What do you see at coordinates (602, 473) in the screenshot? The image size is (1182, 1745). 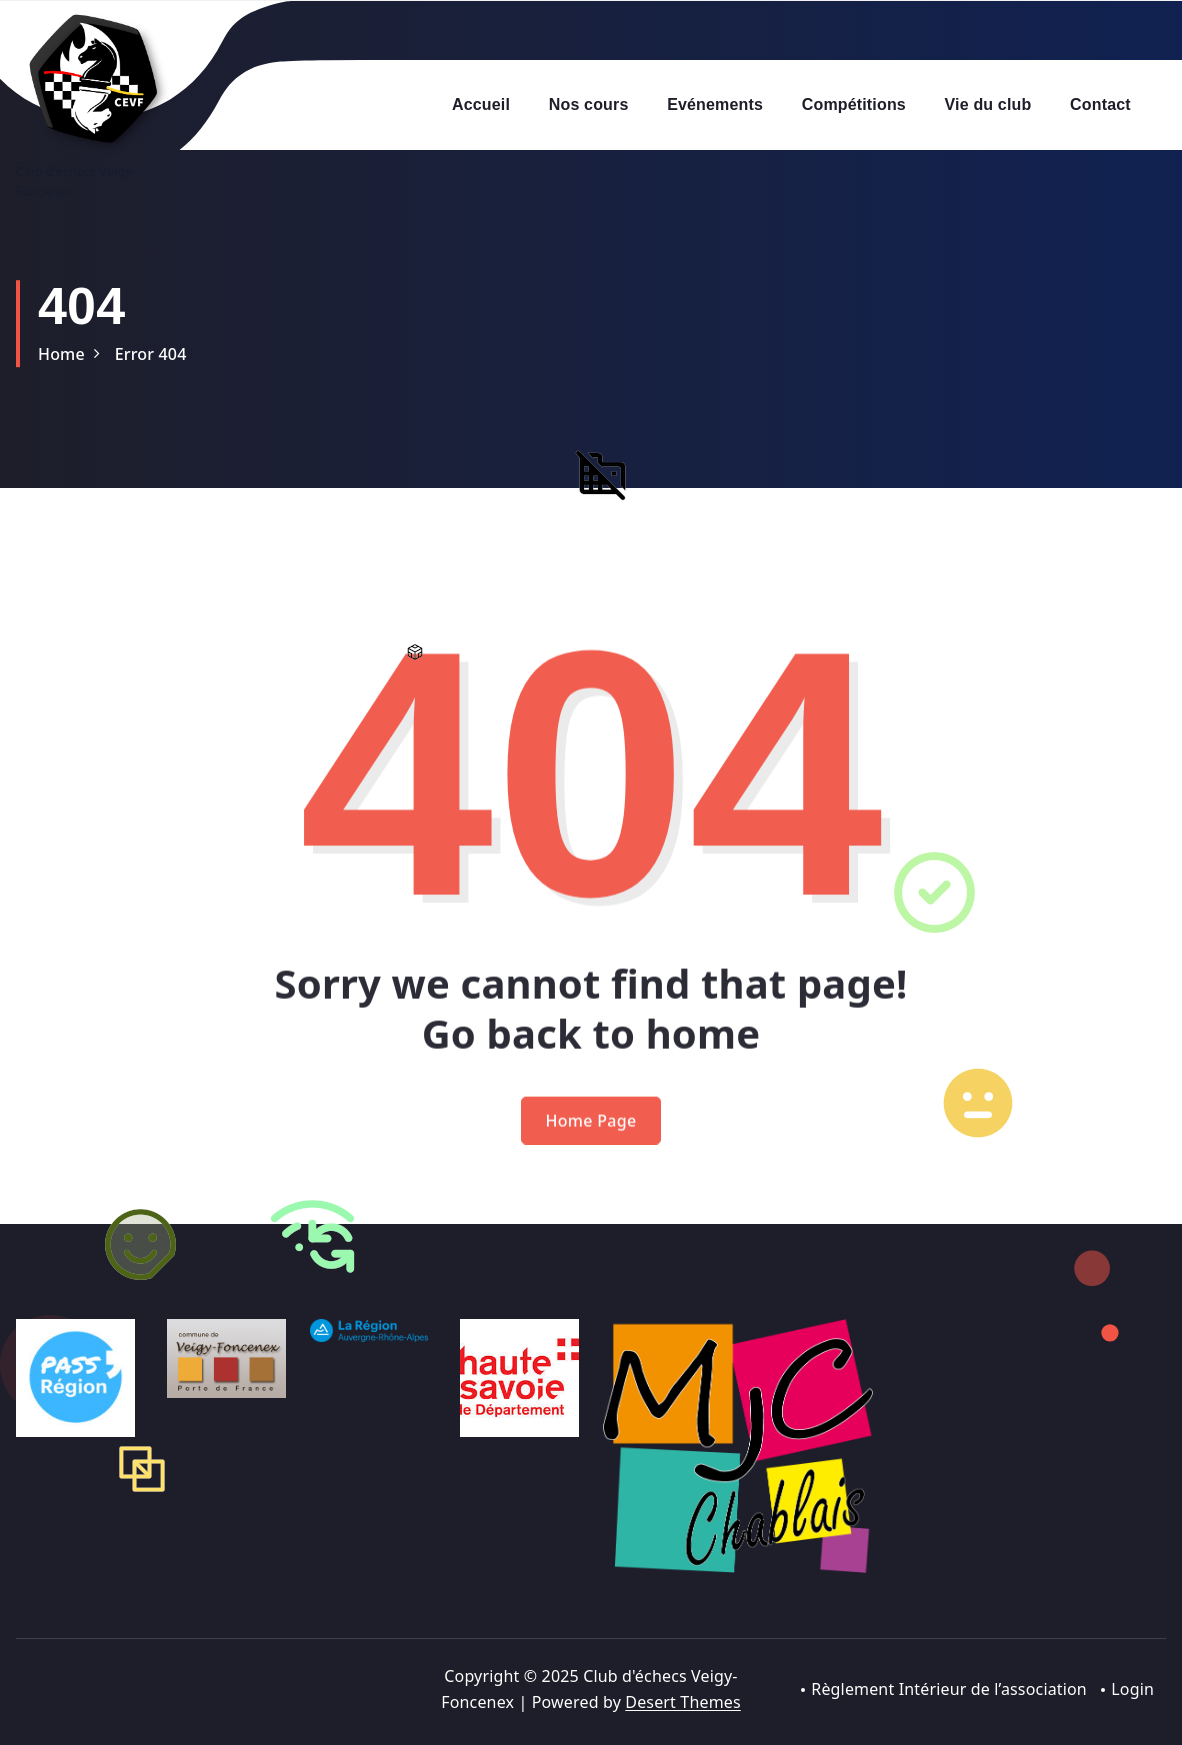 I see `indicates a website or domain is unavailable` at bounding box center [602, 473].